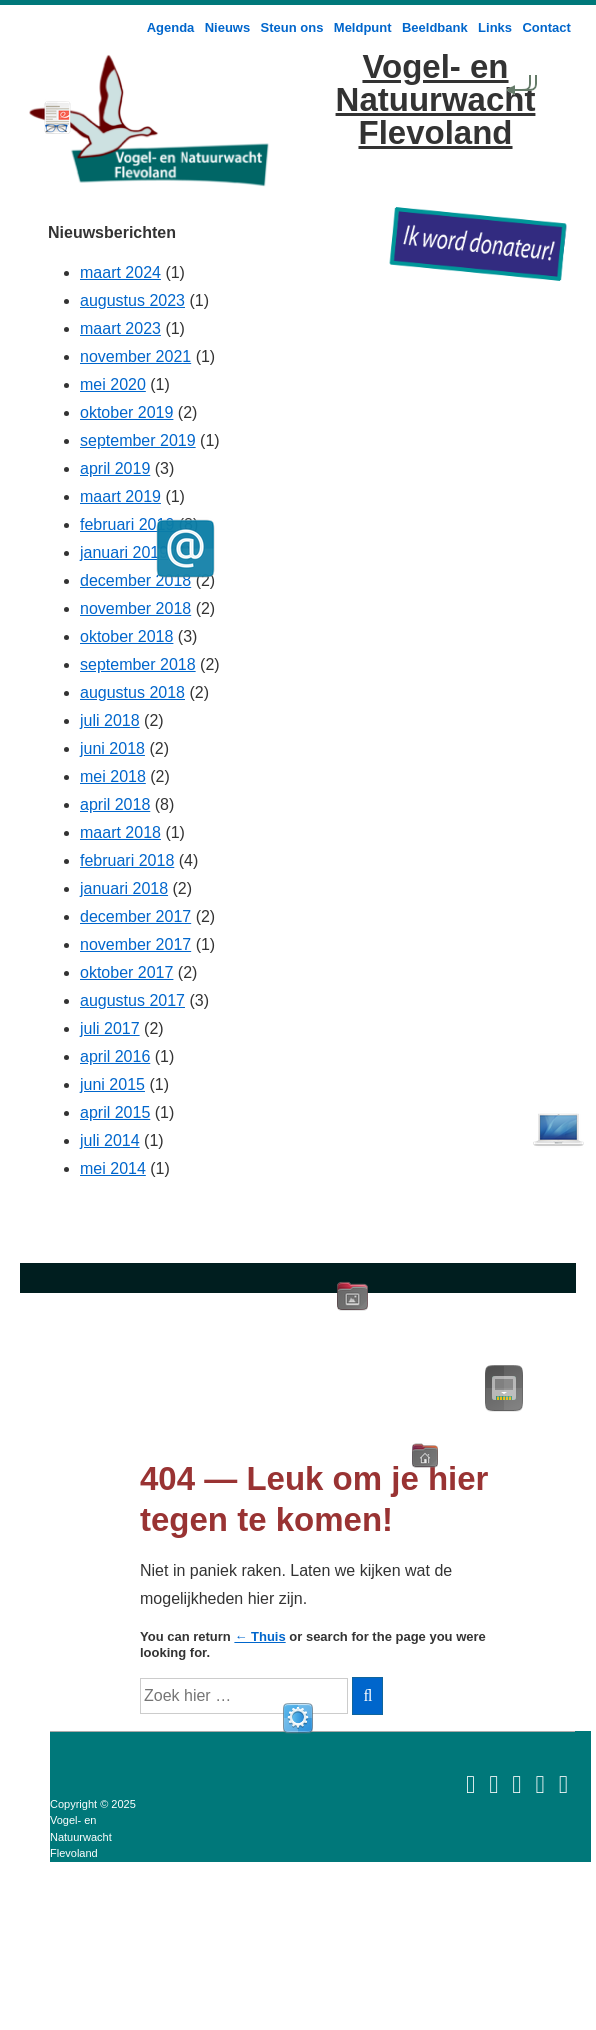  What do you see at coordinates (504, 1388) in the screenshot?
I see `gameboy rom file type indicator` at bounding box center [504, 1388].